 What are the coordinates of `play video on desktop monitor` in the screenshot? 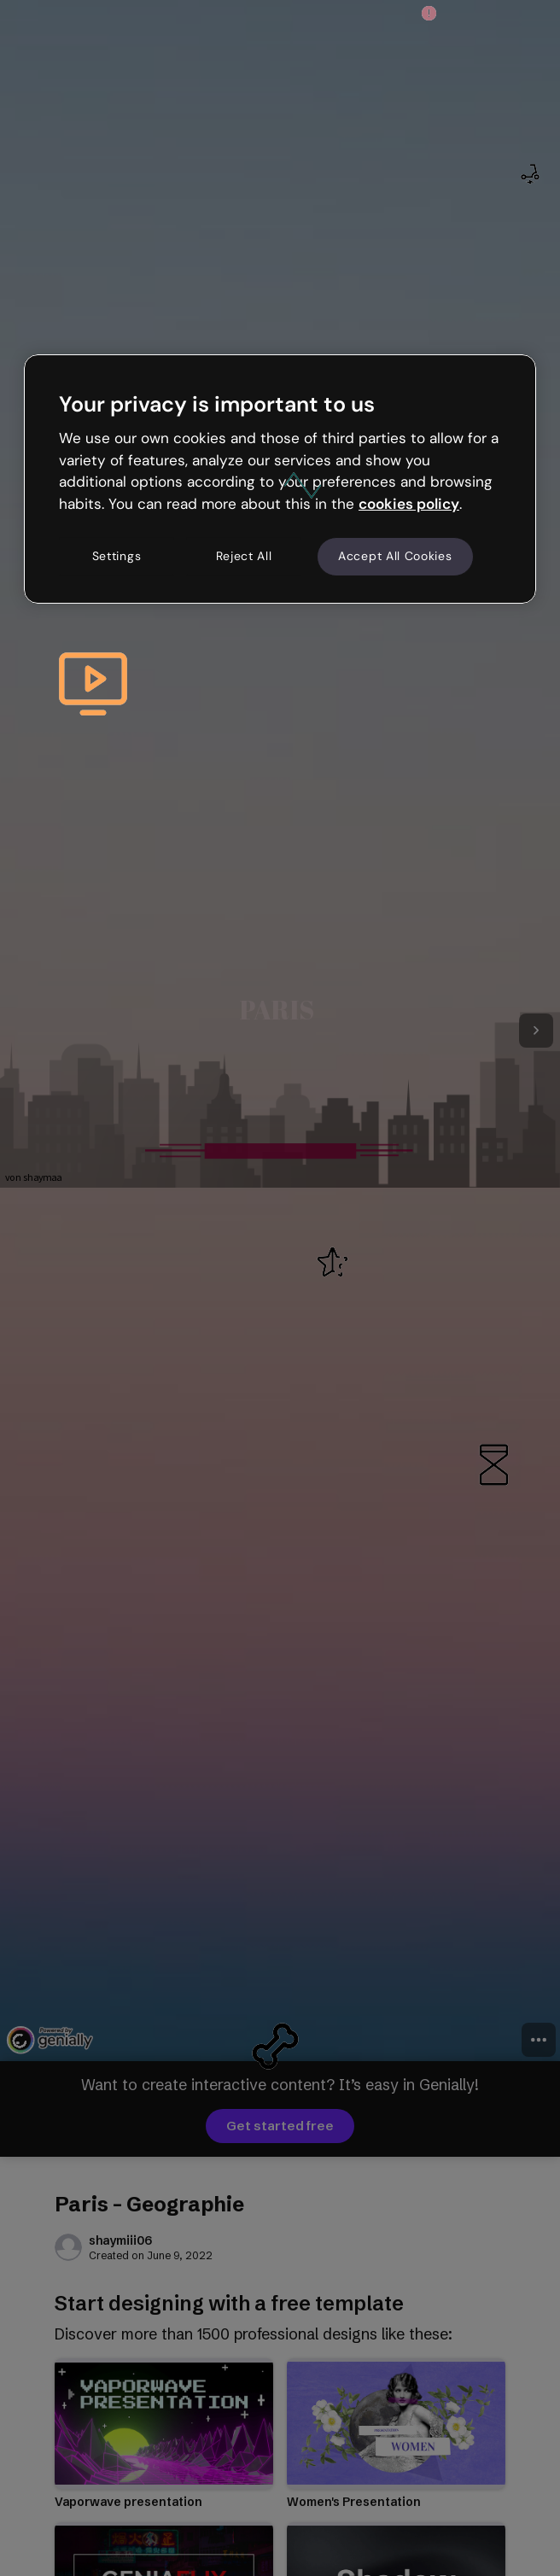 It's located at (93, 681).